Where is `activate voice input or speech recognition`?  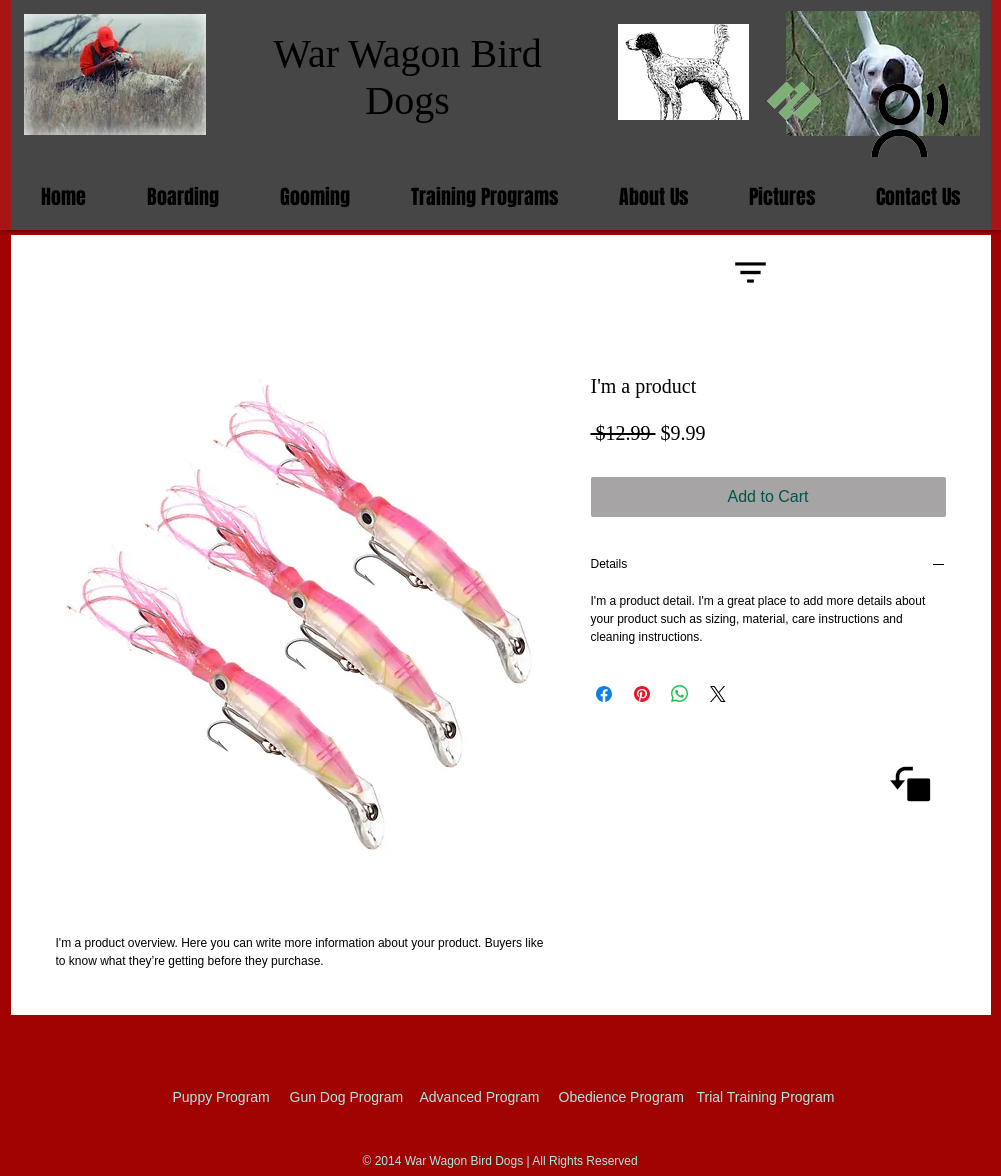 activate voice input or speech recognition is located at coordinates (910, 122).